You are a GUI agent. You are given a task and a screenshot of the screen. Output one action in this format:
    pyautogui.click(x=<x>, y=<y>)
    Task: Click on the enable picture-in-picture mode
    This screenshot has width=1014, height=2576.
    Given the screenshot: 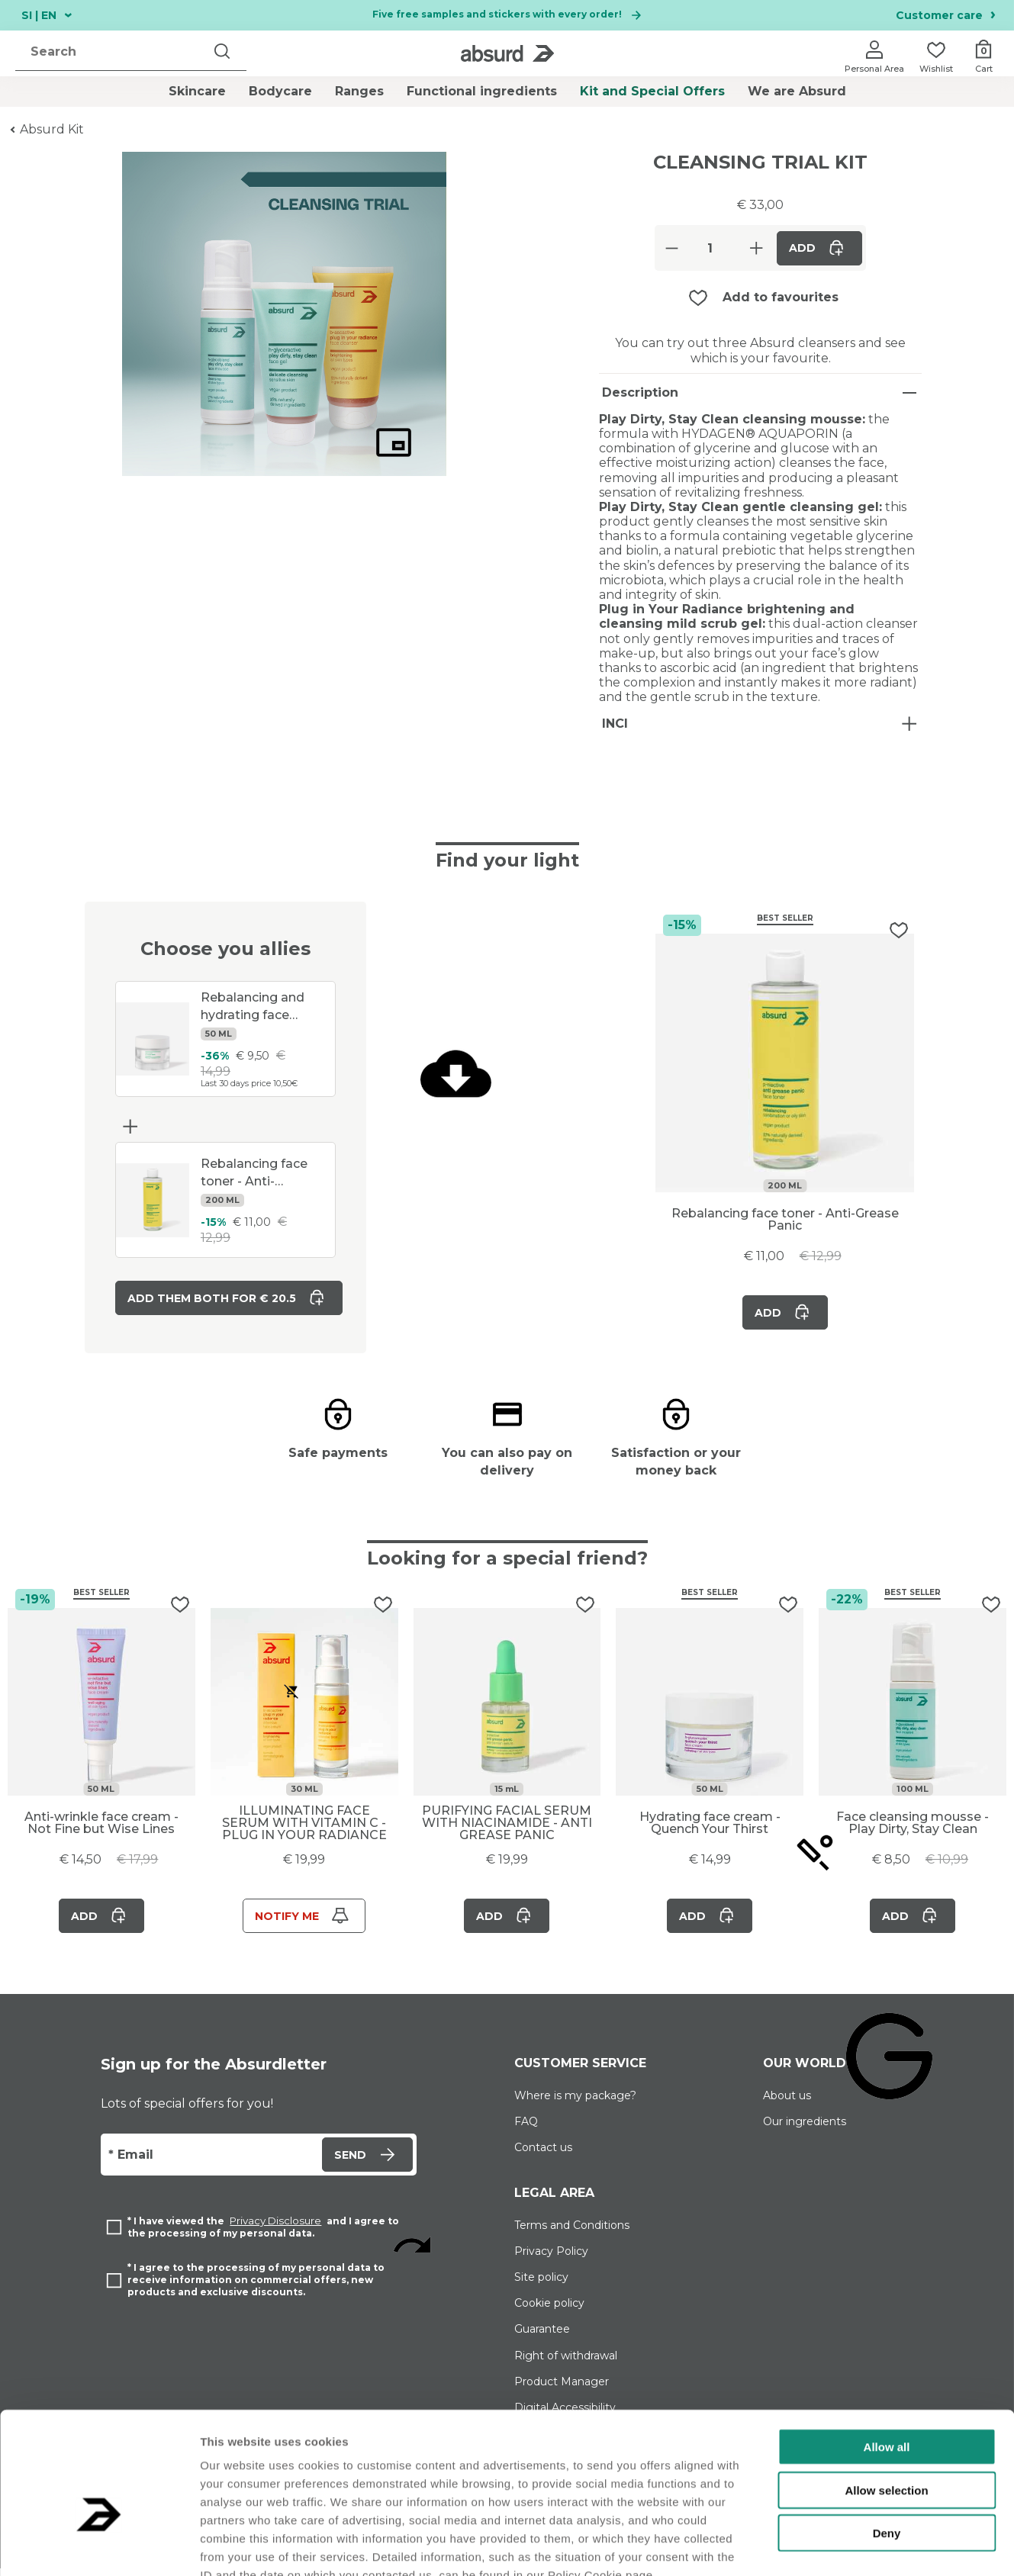 What is the action you would take?
    pyautogui.click(x=394, y=442)
    